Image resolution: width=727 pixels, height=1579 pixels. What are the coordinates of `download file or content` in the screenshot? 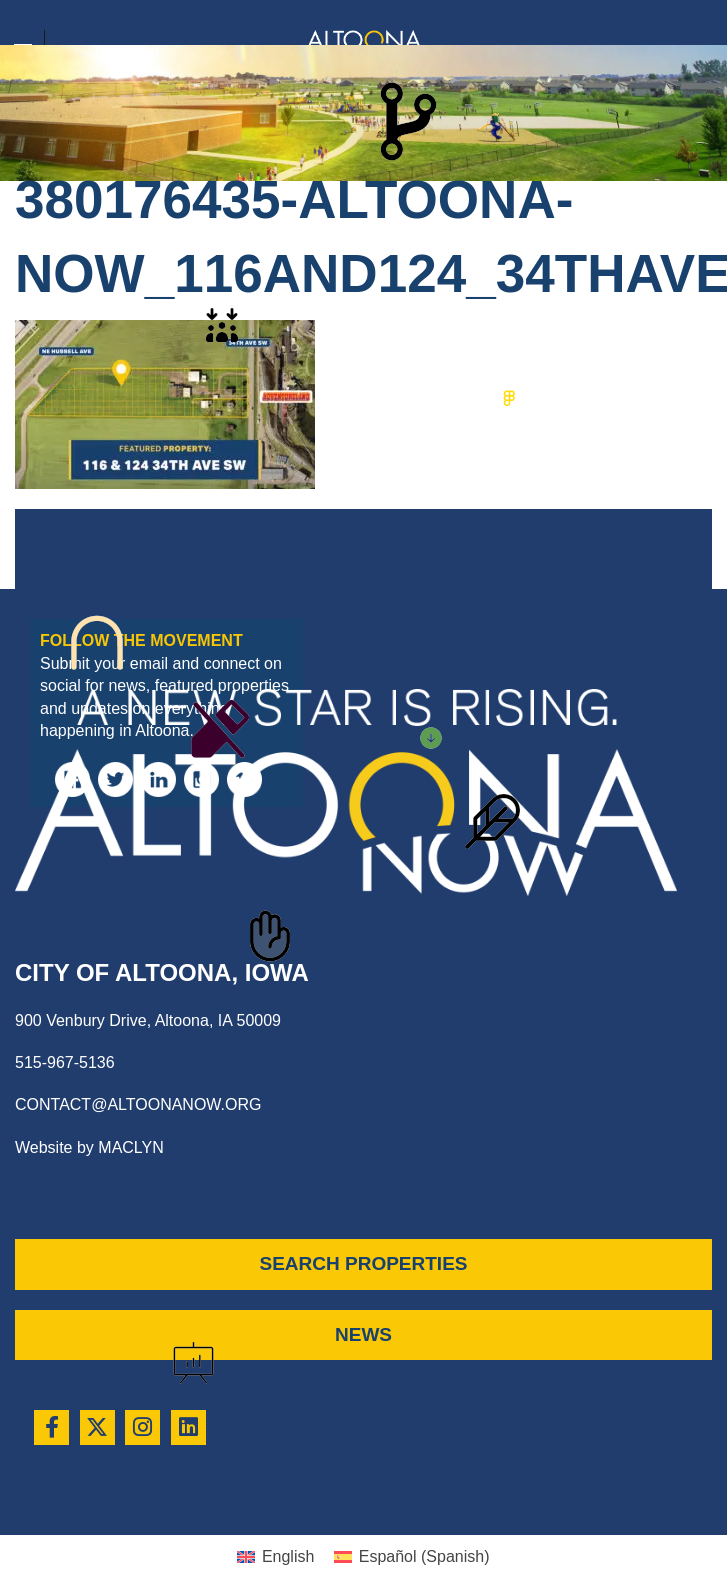 It's located at (431, 738).